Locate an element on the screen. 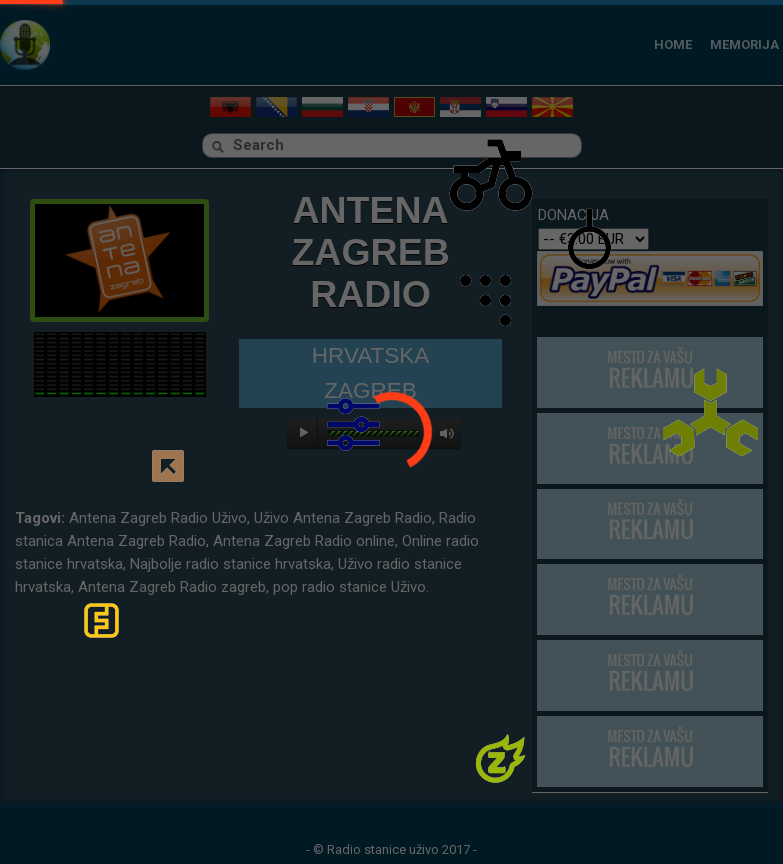  coderwall logo is located at coordinates (485, 300).